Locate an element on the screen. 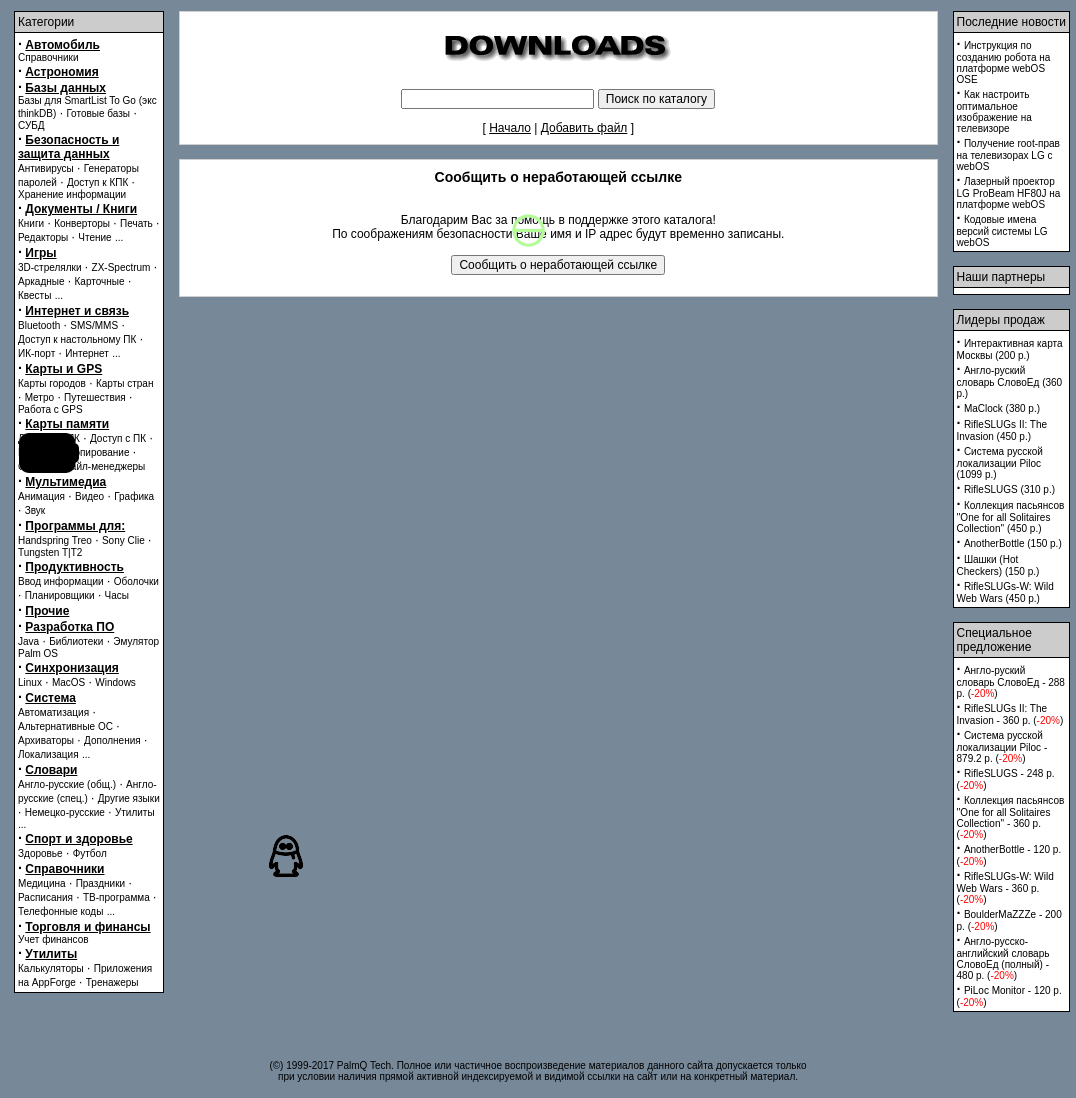  indicates current battery level is located at coordinates (49, 453).